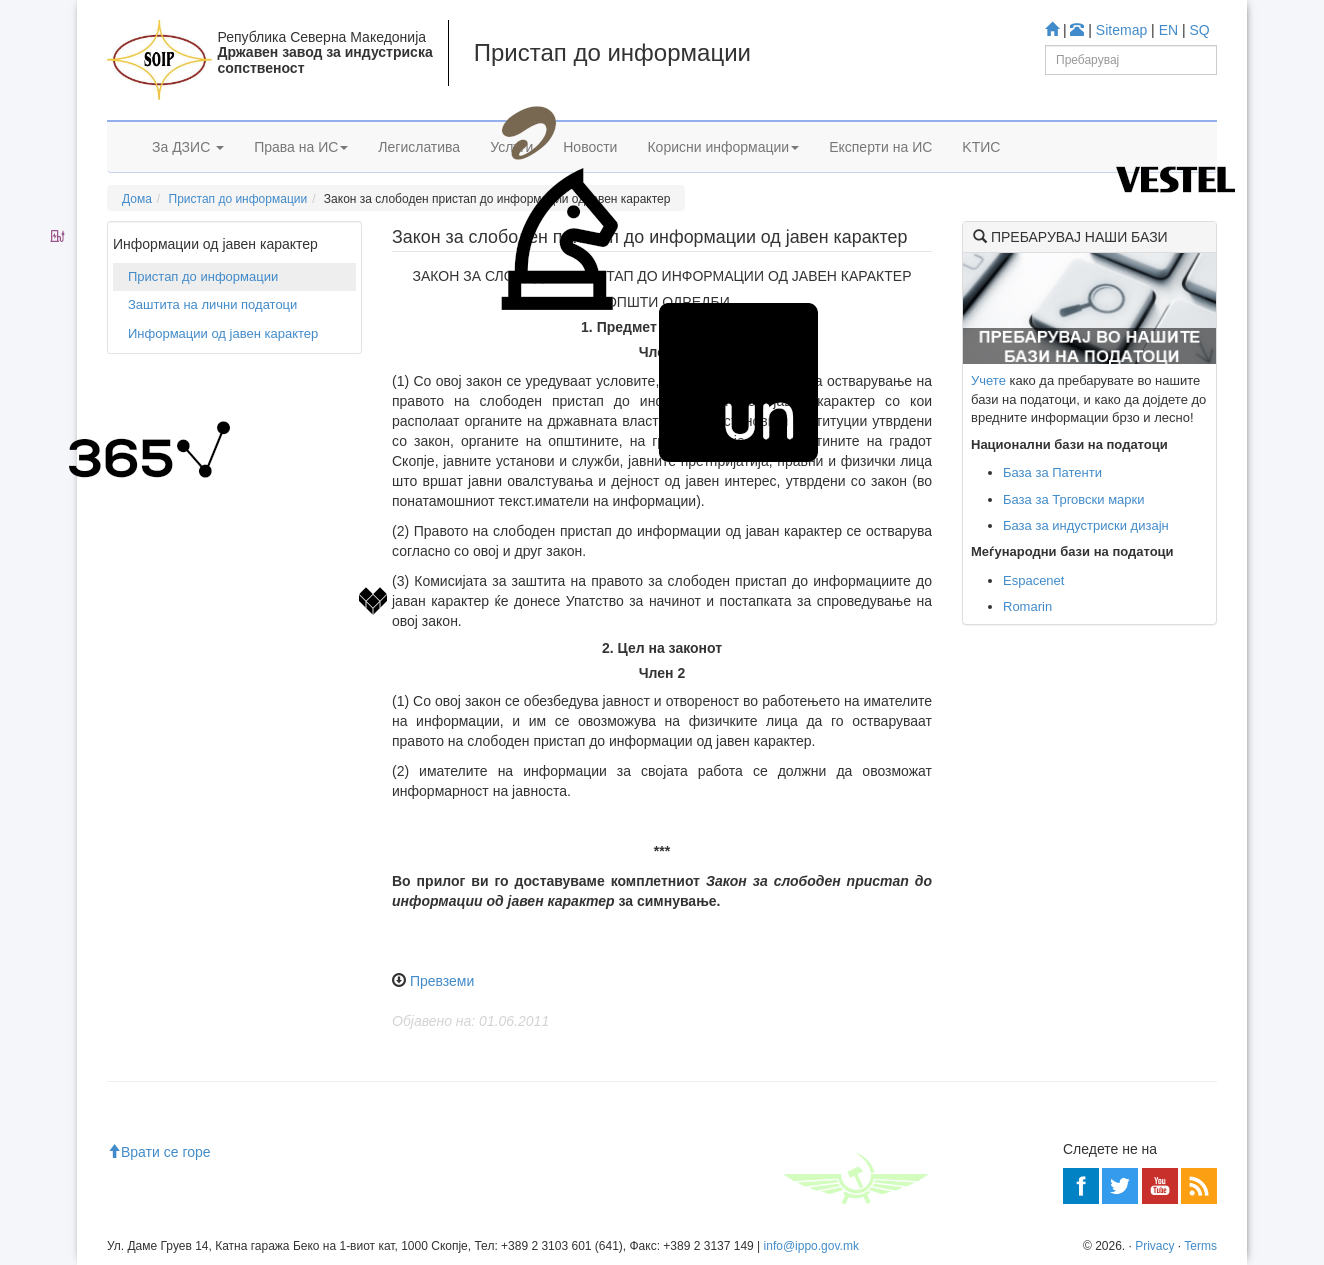 The height and width of the screenshot is (1265, 1324). What do you see at coordinates (738, 382) in the screenshot?
I see `unjs javascript tools logo` at bounding box center [738, 382].